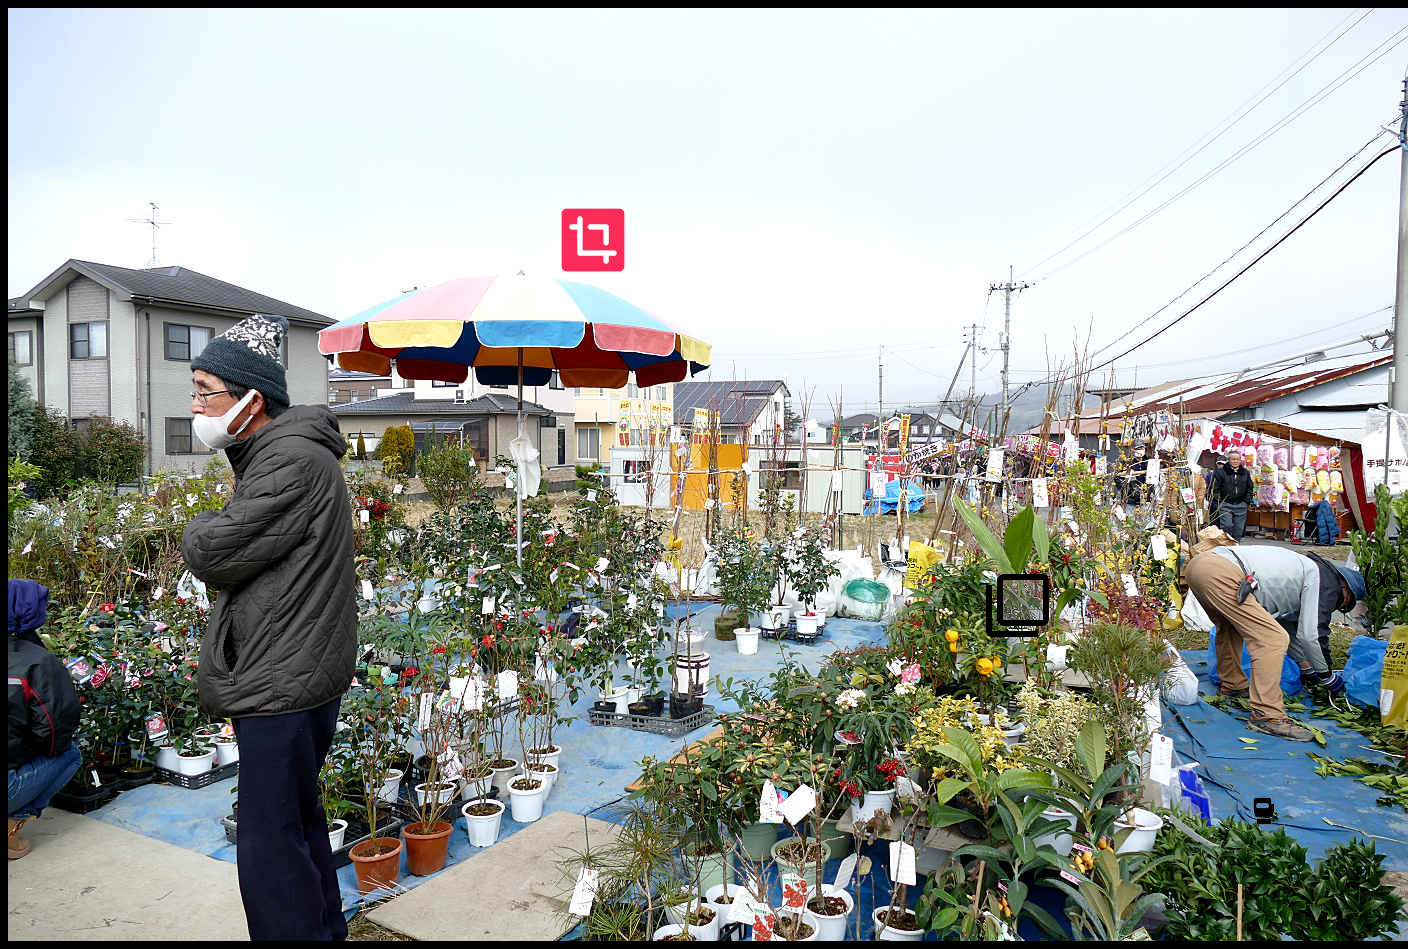 Image resolution: width=1408 pixels, height=949 pixels. What do you see at coordinates (1264, 811) in the screenshot?
I see `access martial arts or combat sports content` at bounding box center [1264, 811].